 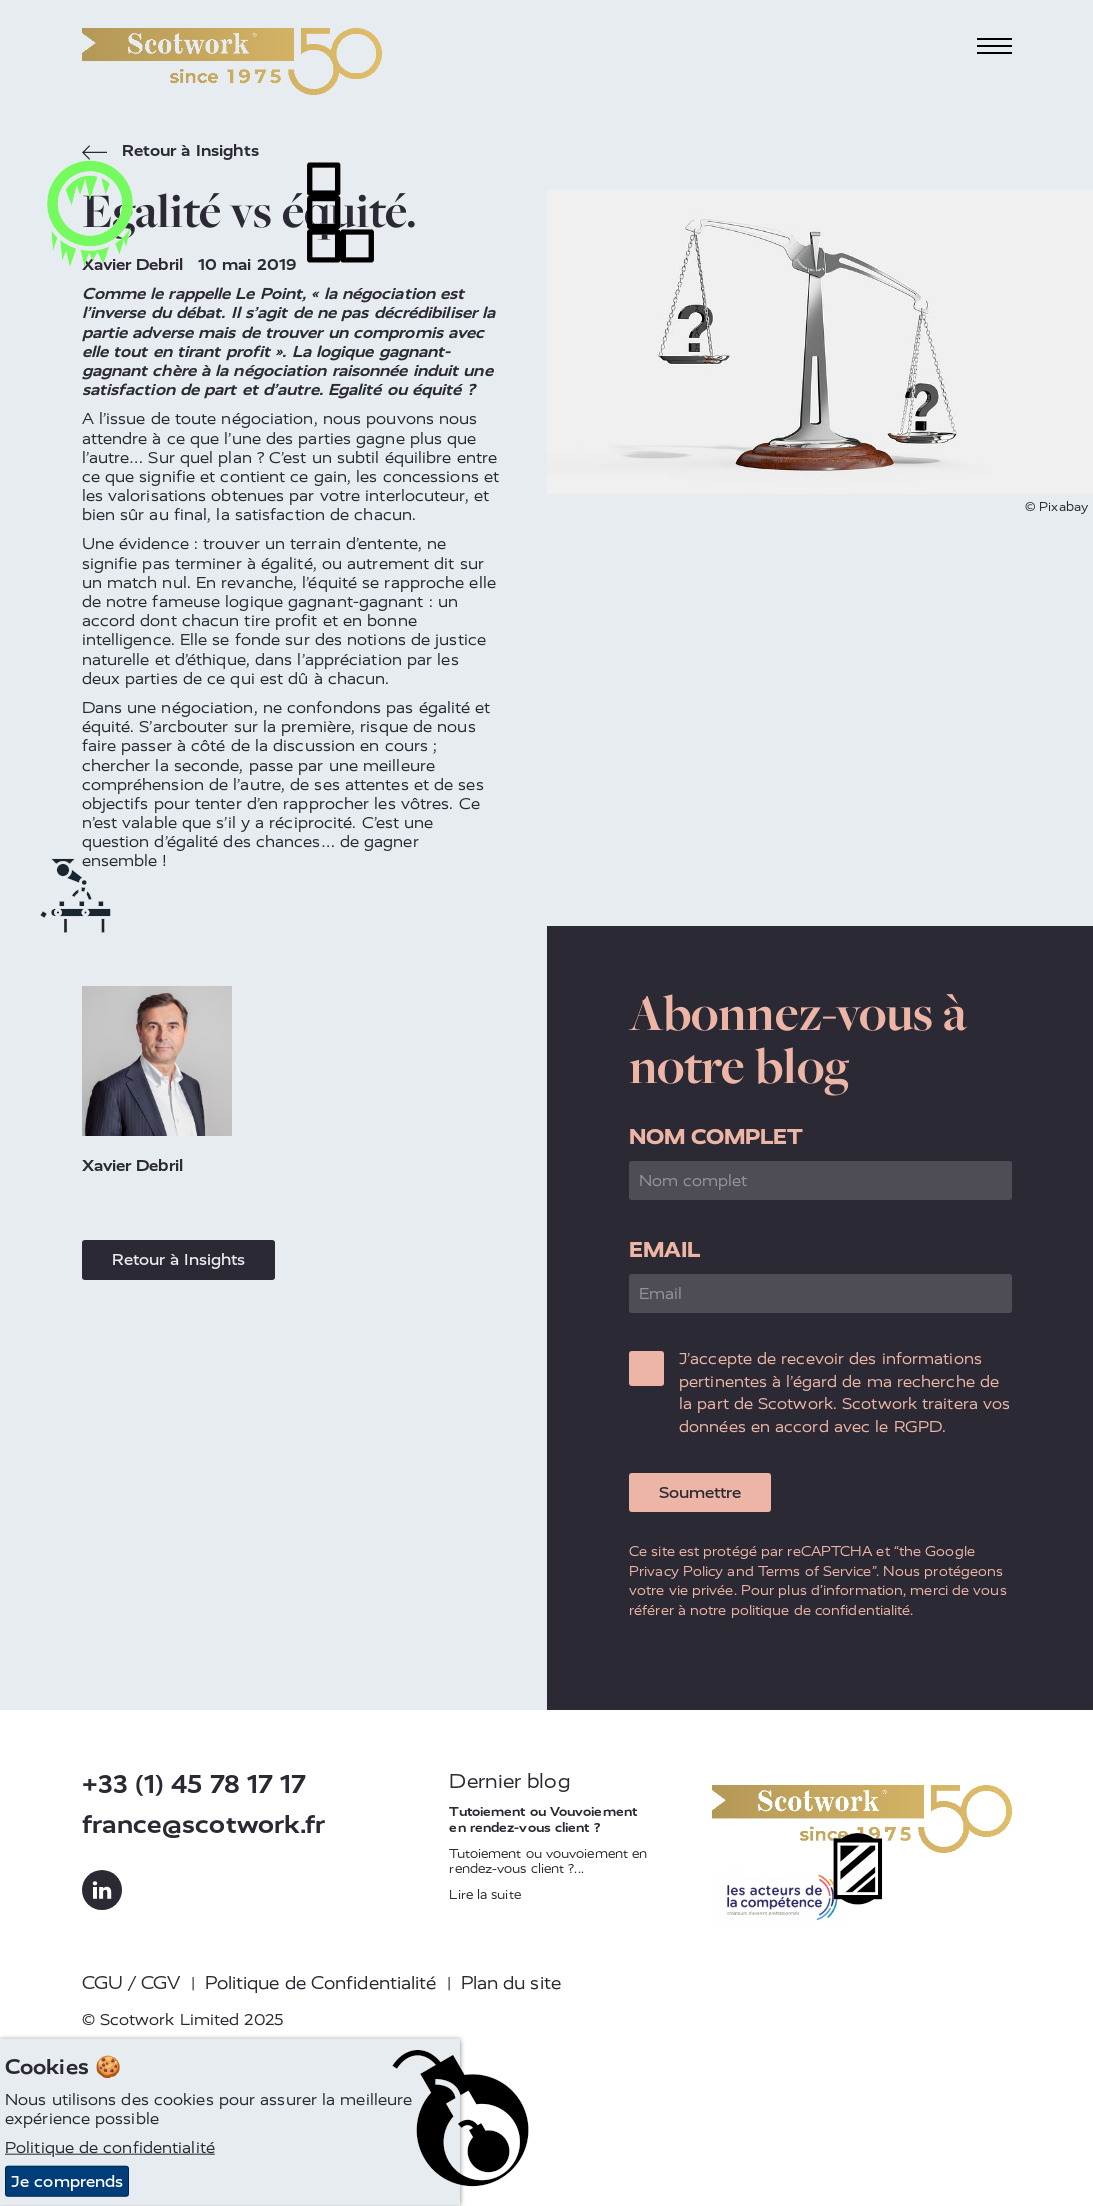 What do you see at coordinates (90, 214) in the screenshot?
I see `equip a frost ring item` at bounding box center [90, 214].